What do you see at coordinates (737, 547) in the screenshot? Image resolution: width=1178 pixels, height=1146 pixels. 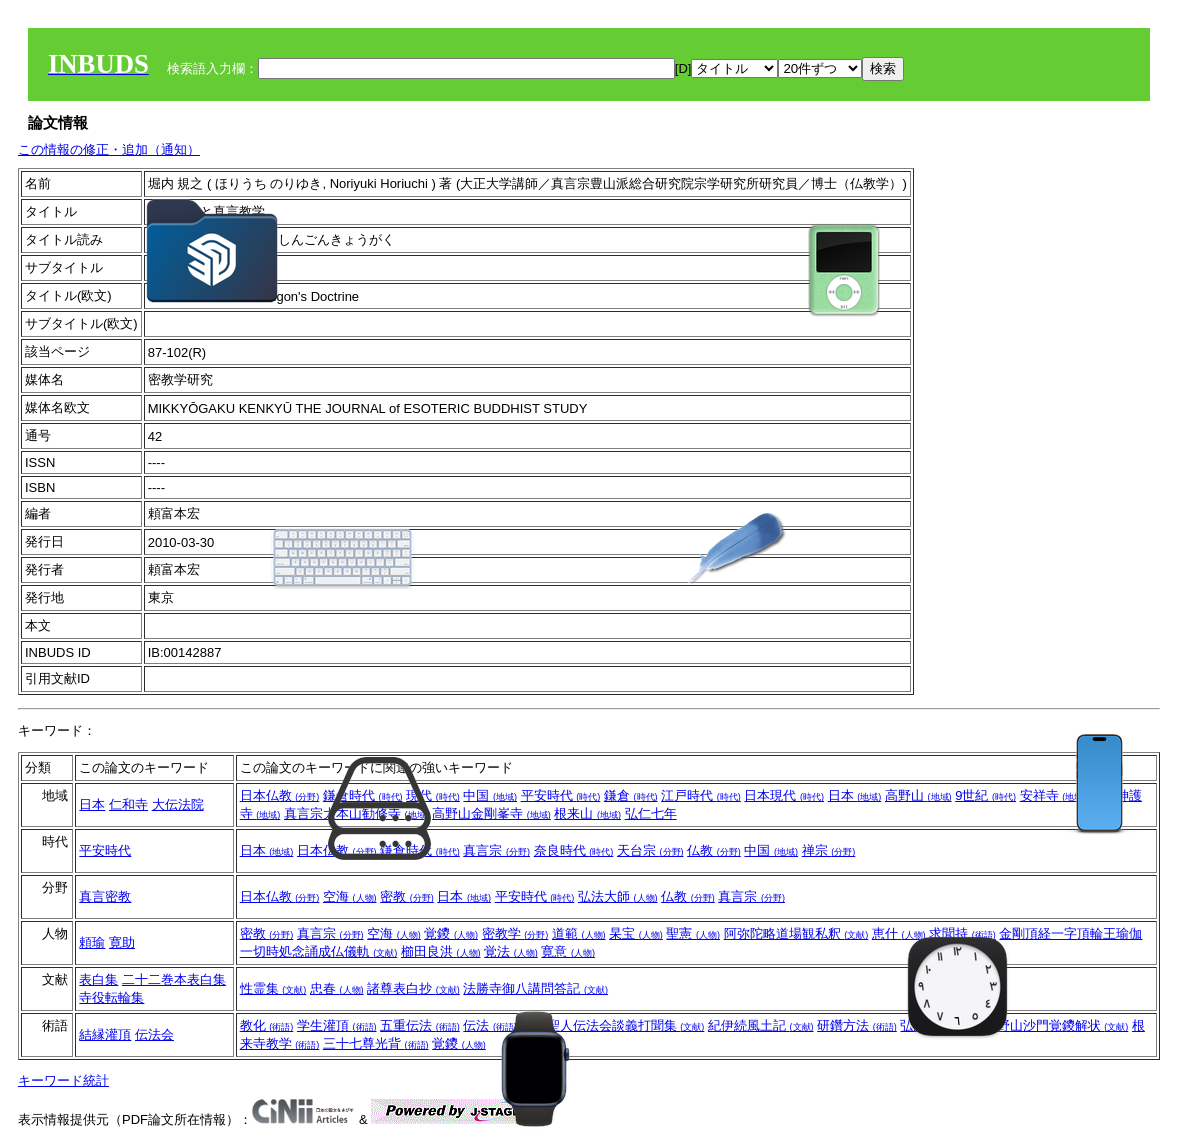 I see `launch the Tk GUI toolkit framework` at bounding box center [737, 547].